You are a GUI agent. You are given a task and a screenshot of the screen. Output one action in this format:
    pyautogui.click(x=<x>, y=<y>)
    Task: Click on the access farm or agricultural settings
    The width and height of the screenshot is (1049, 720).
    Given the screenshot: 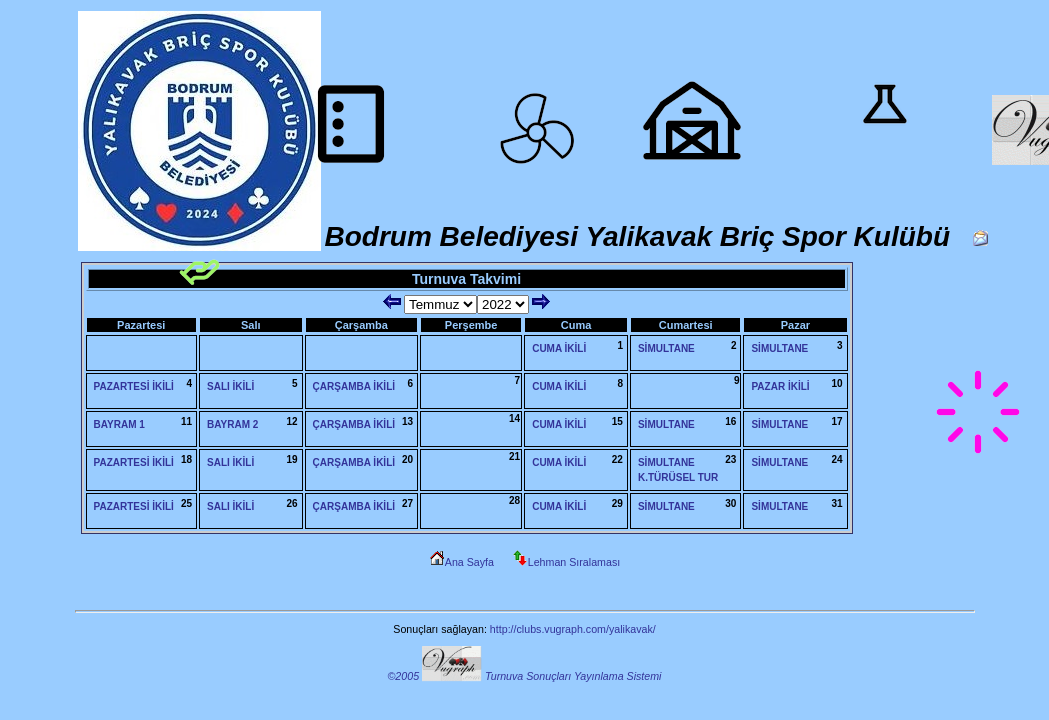 What is the action you would take?
    pyautogui.click(x=692, y=127)
    